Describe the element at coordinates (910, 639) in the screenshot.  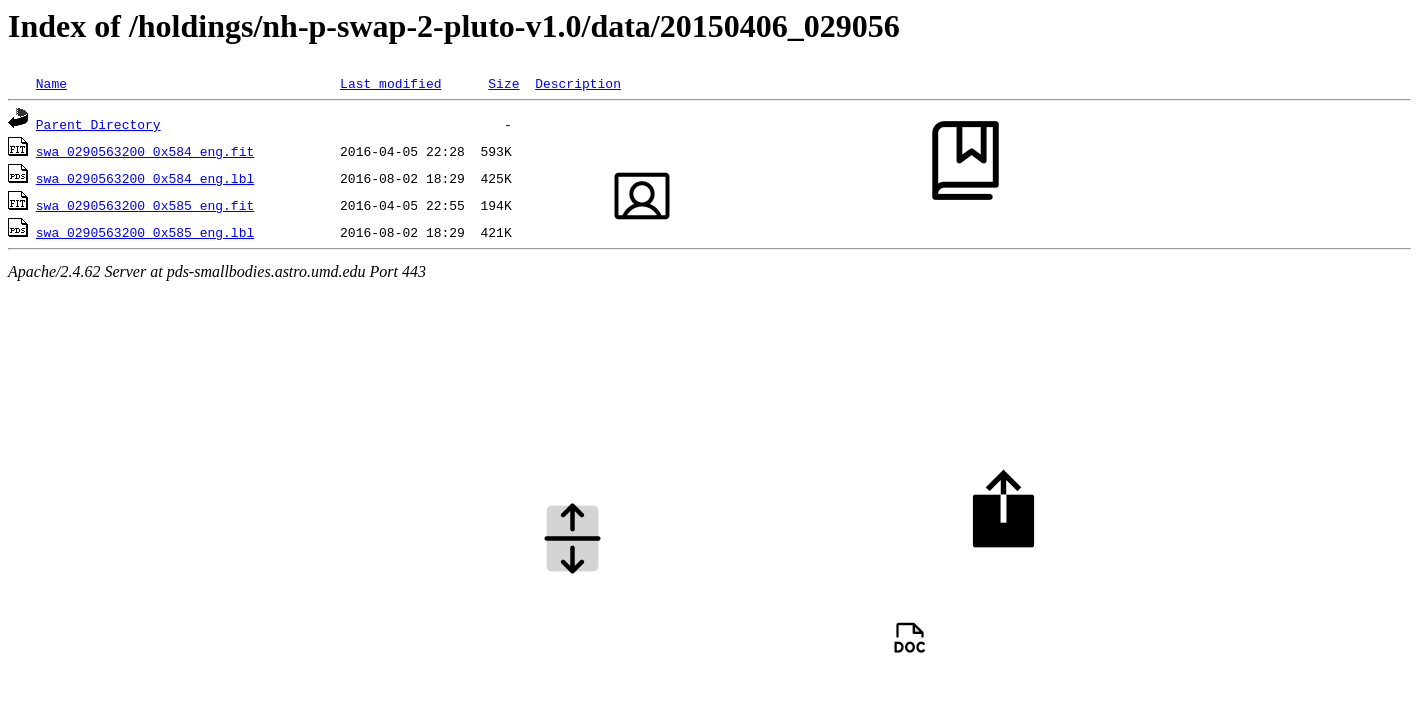
I see `open a document file` at that location.